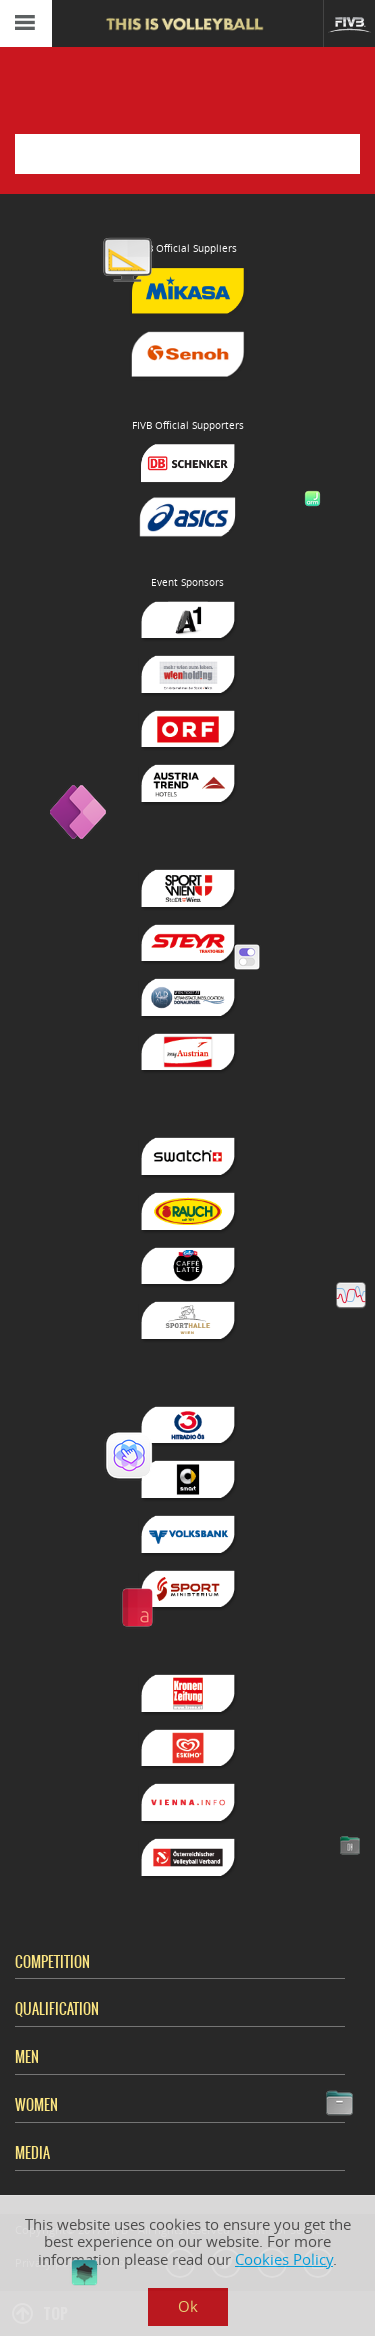 The image size is (375, 2336). What do you see at coordinates (339, 2102) in the screenshot?
I see `open the file manager` at bounding box center [339, 2102].